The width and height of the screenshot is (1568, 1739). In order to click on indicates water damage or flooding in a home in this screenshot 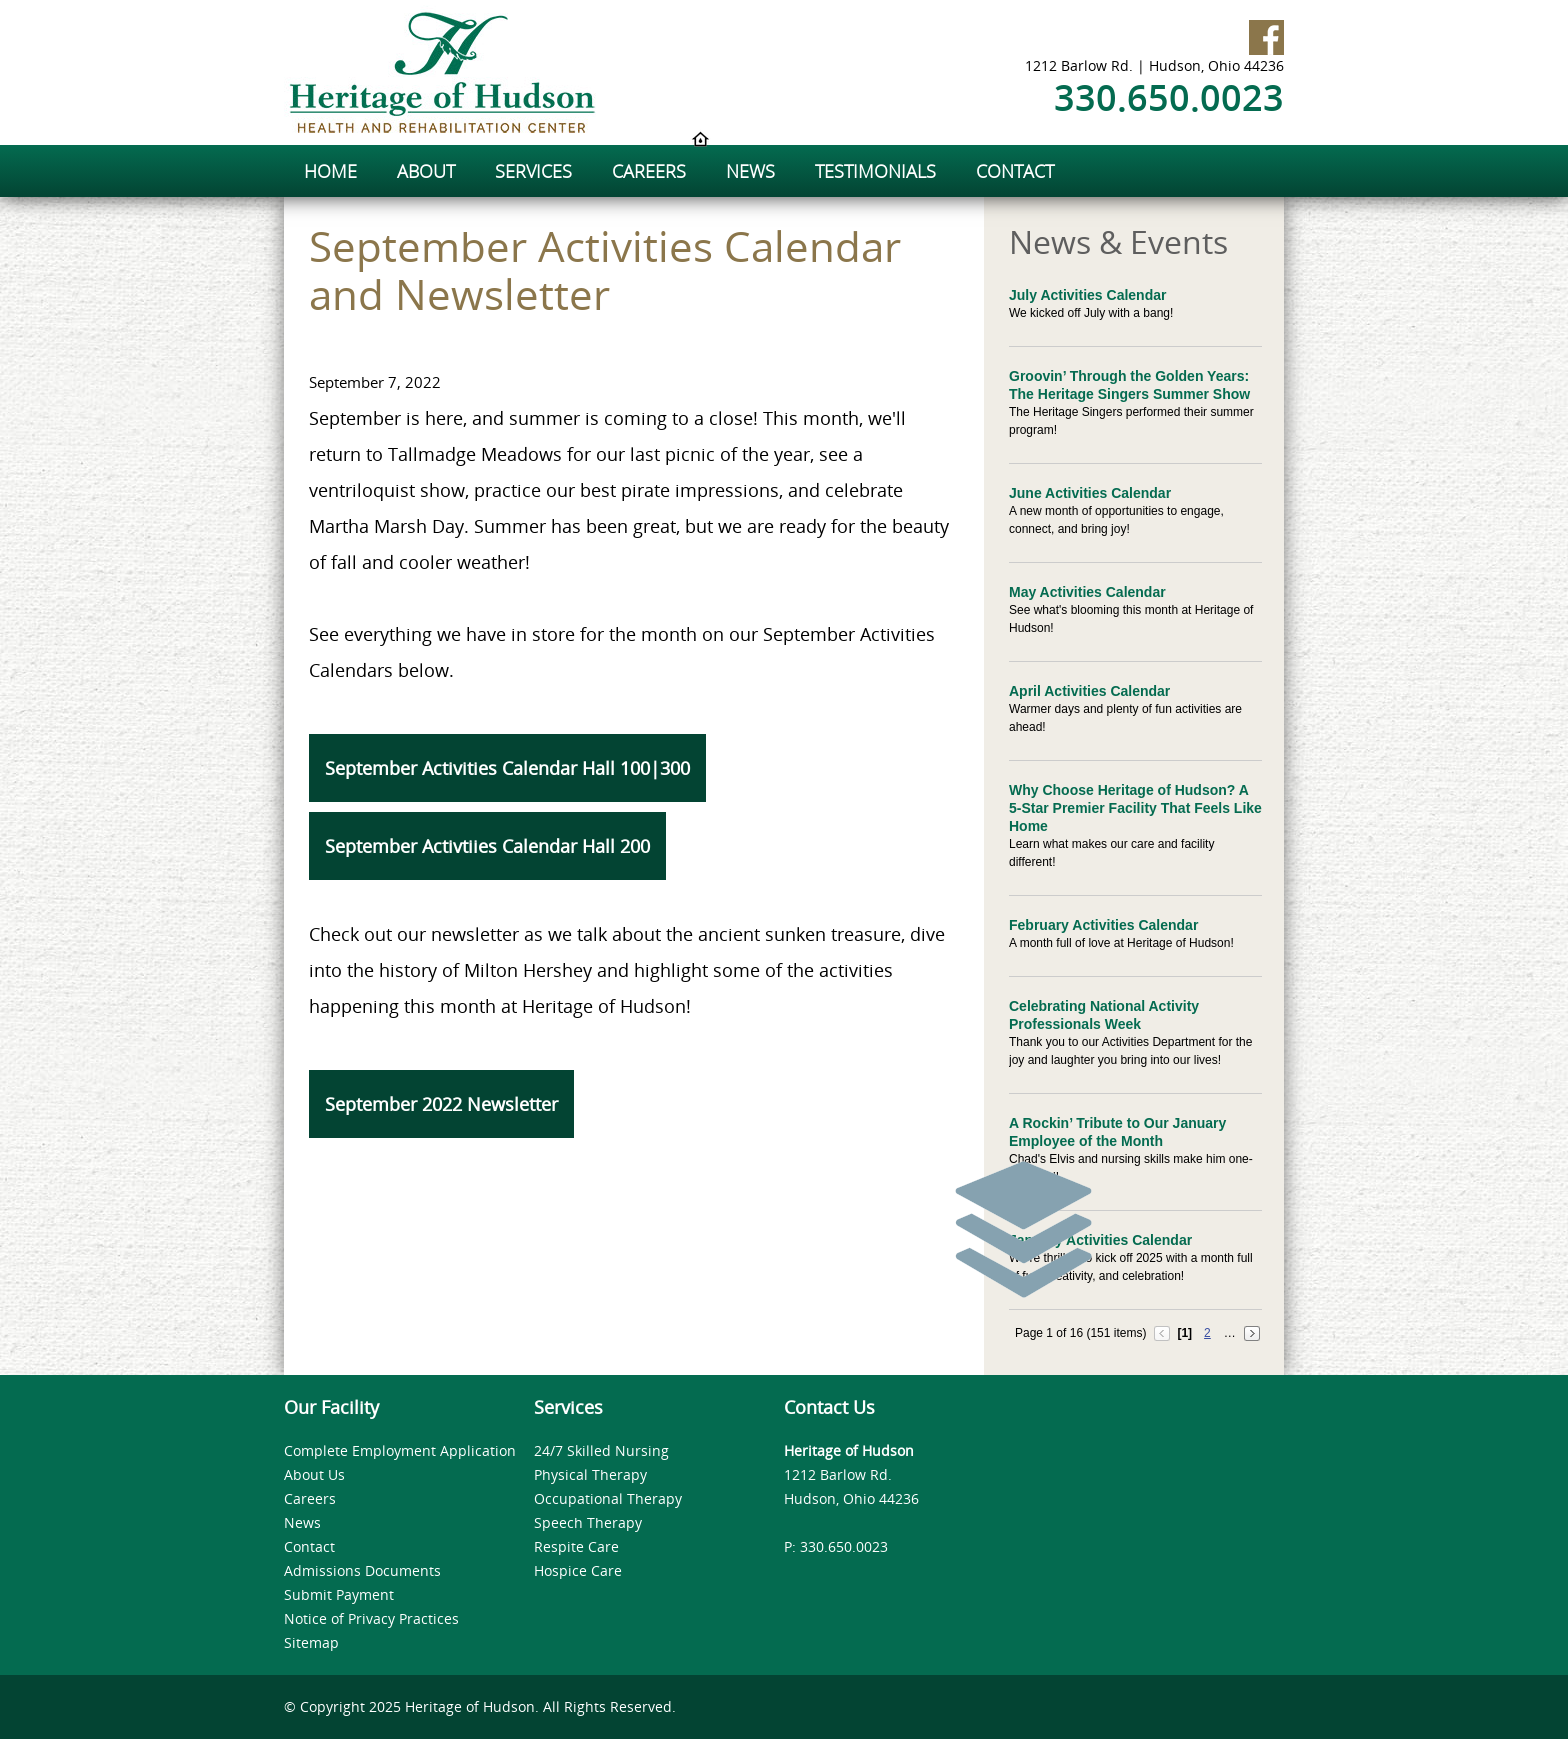, I will do `click(700, 139)`.